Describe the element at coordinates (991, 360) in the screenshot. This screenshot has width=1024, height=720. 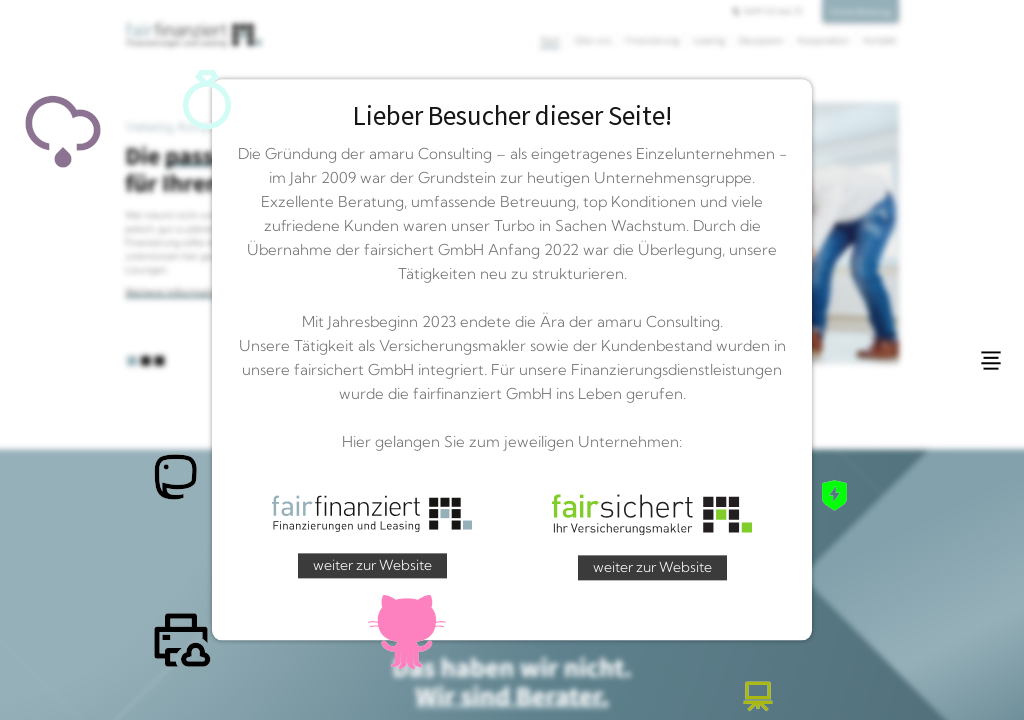
I see `center-align text or content` at that location.